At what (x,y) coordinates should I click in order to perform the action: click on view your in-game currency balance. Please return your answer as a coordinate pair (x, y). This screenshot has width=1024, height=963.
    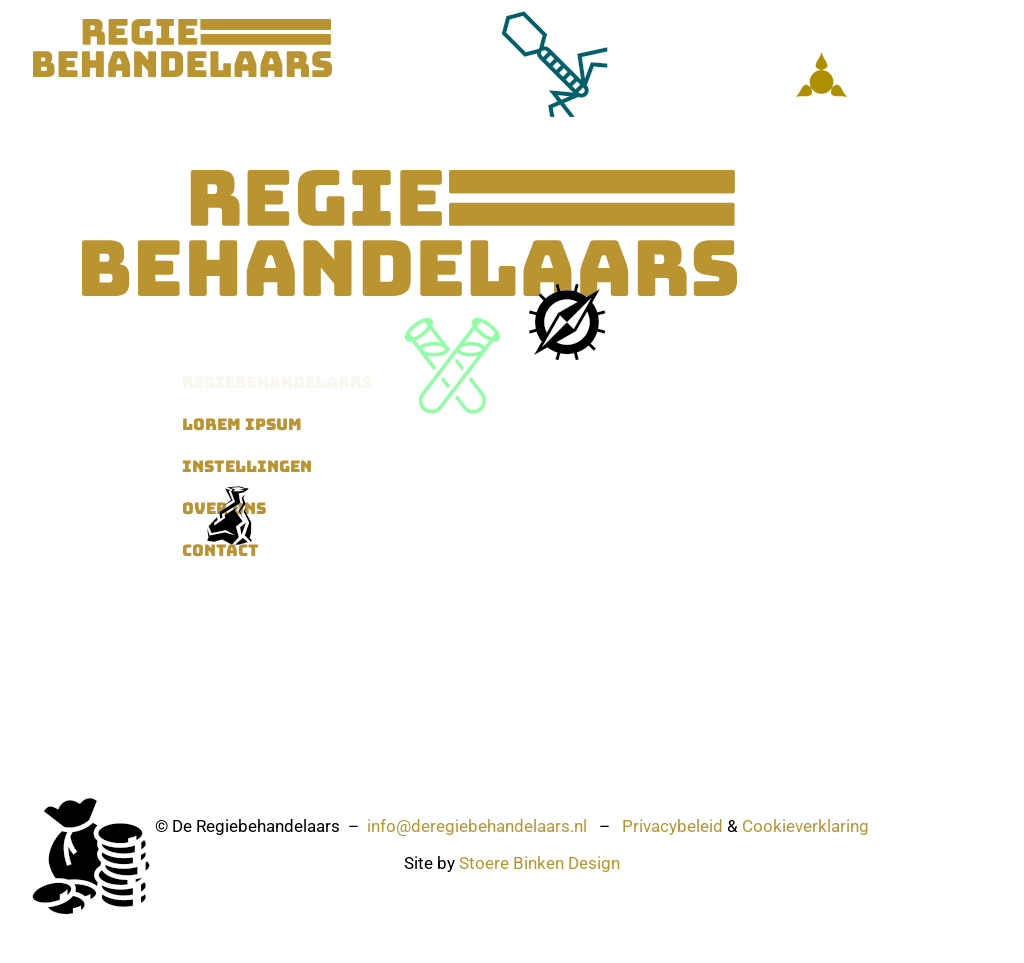
    Looking at the image, I should click on (91, 856).